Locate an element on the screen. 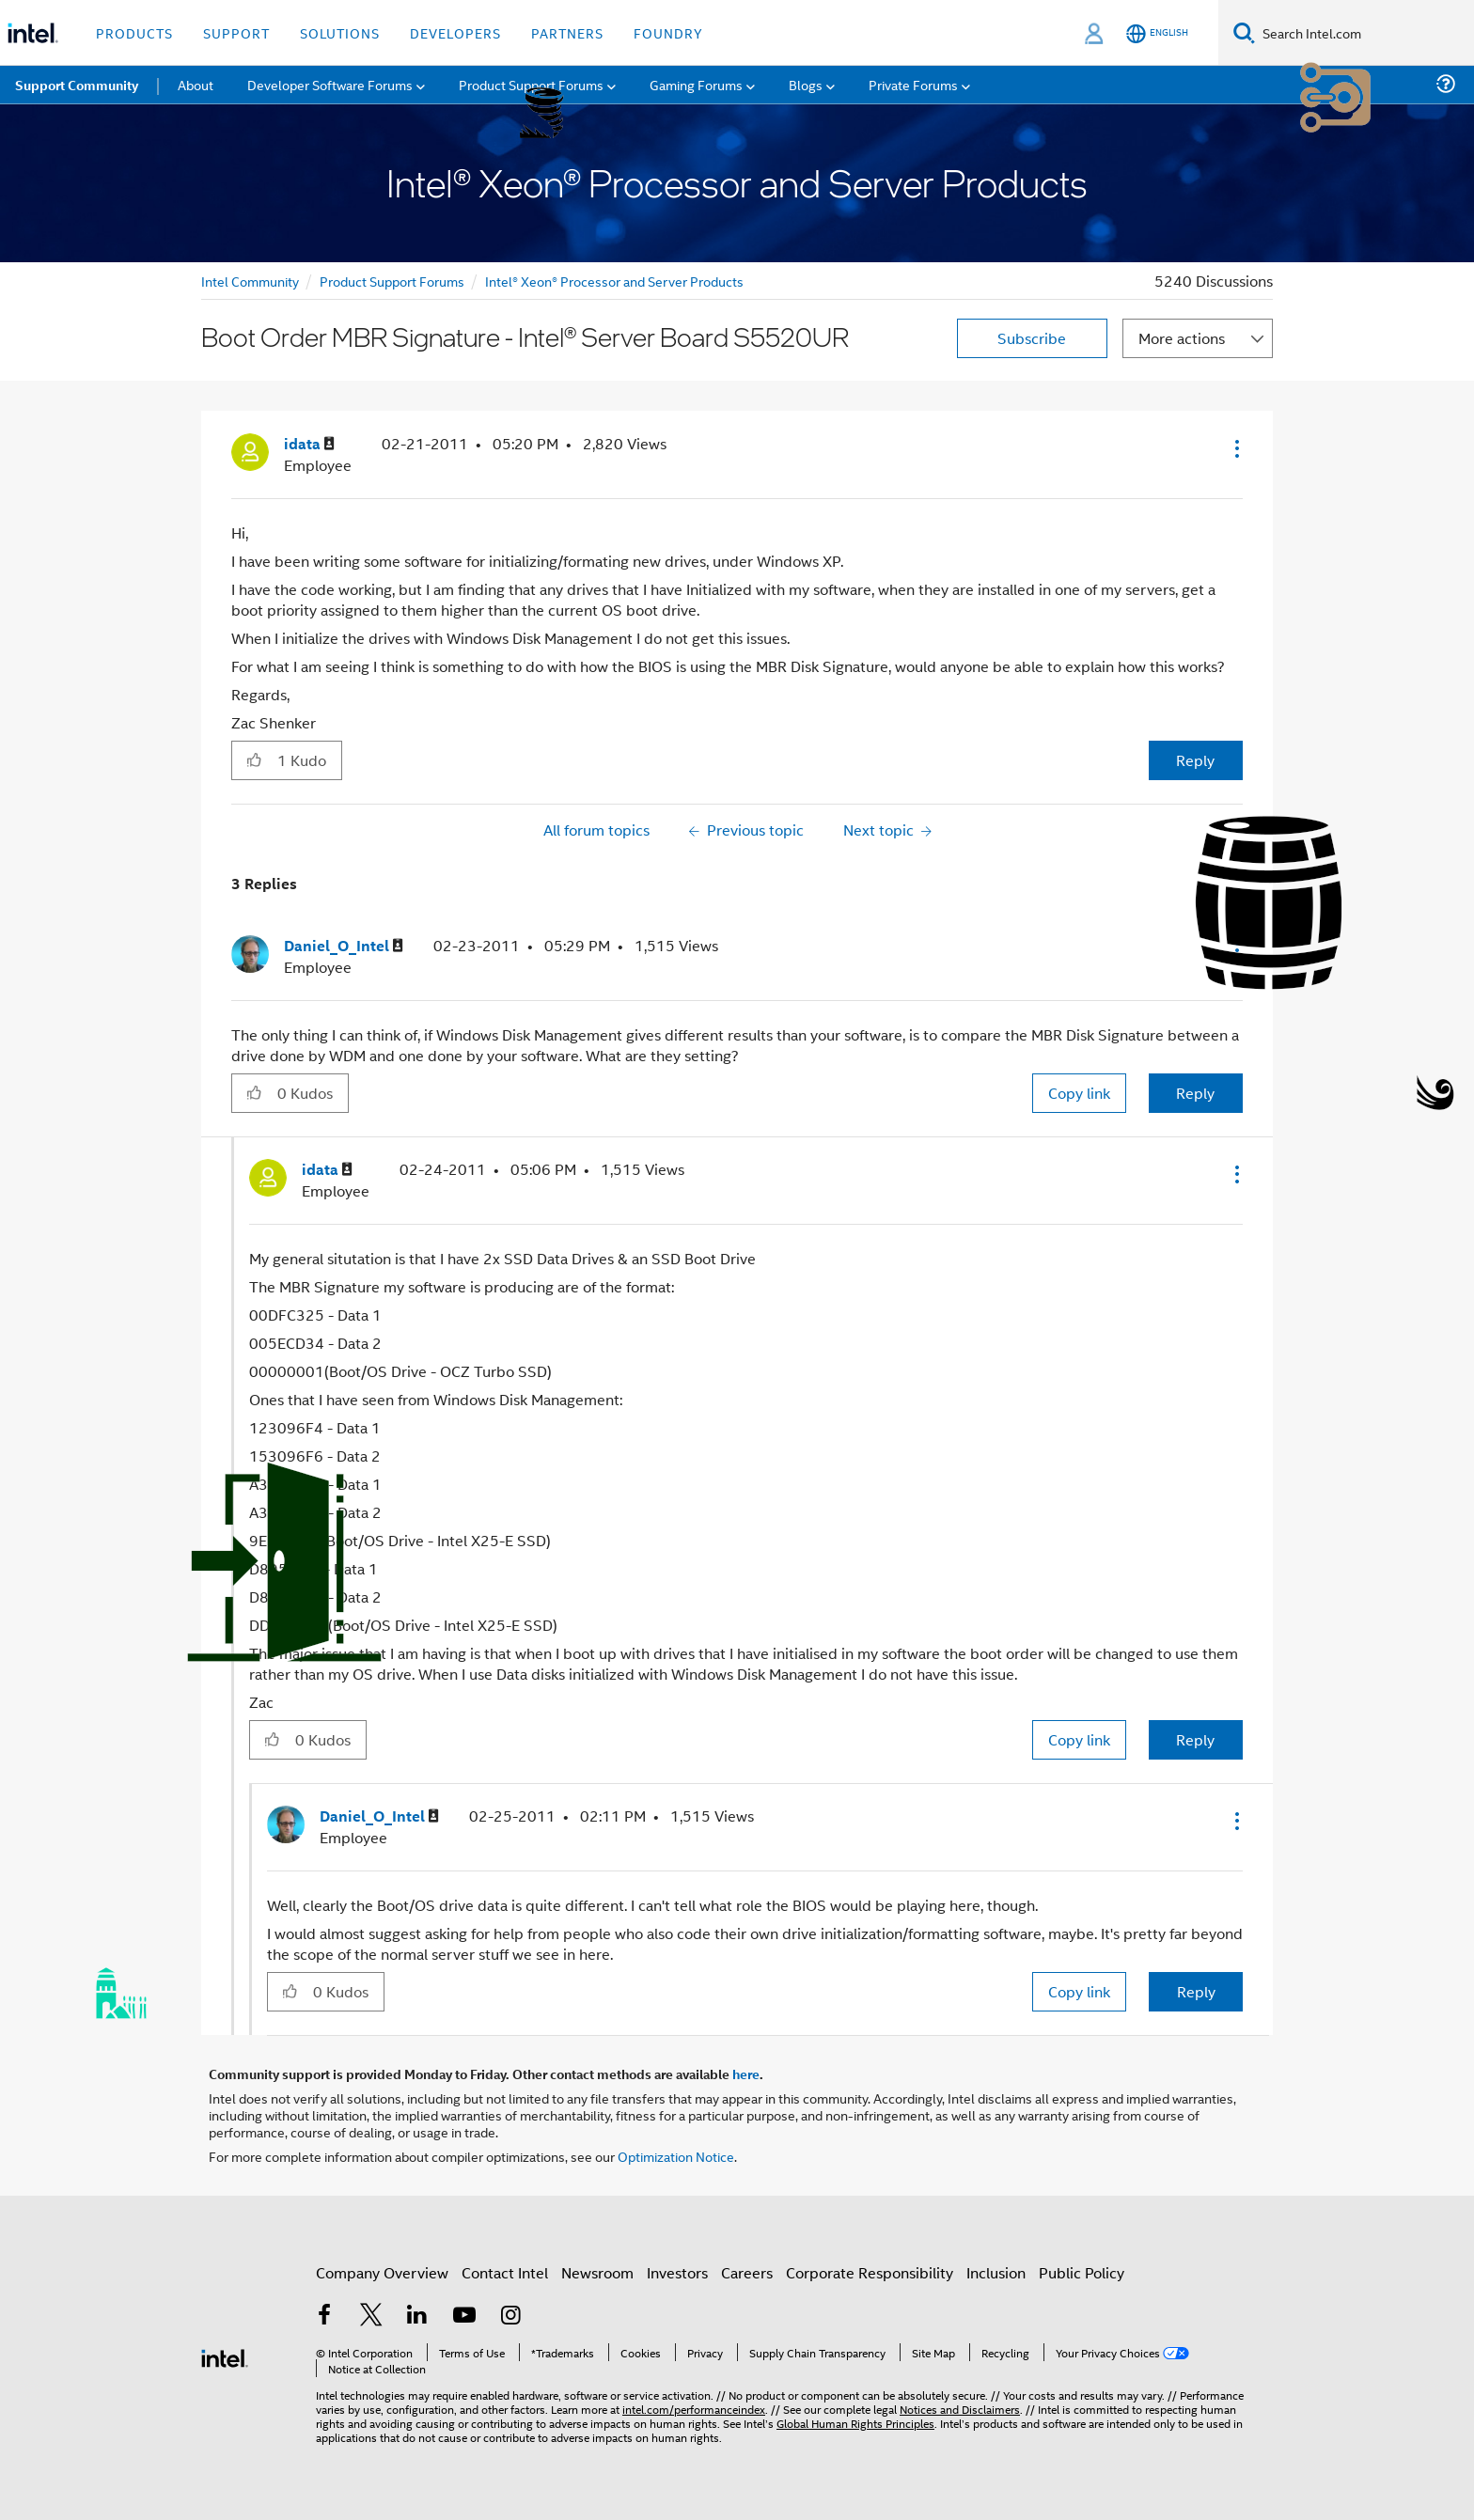 Image resolution: width=1474 pixels, height=2520 pixels. access connection or node settings is located at coordinates (1335, 97).